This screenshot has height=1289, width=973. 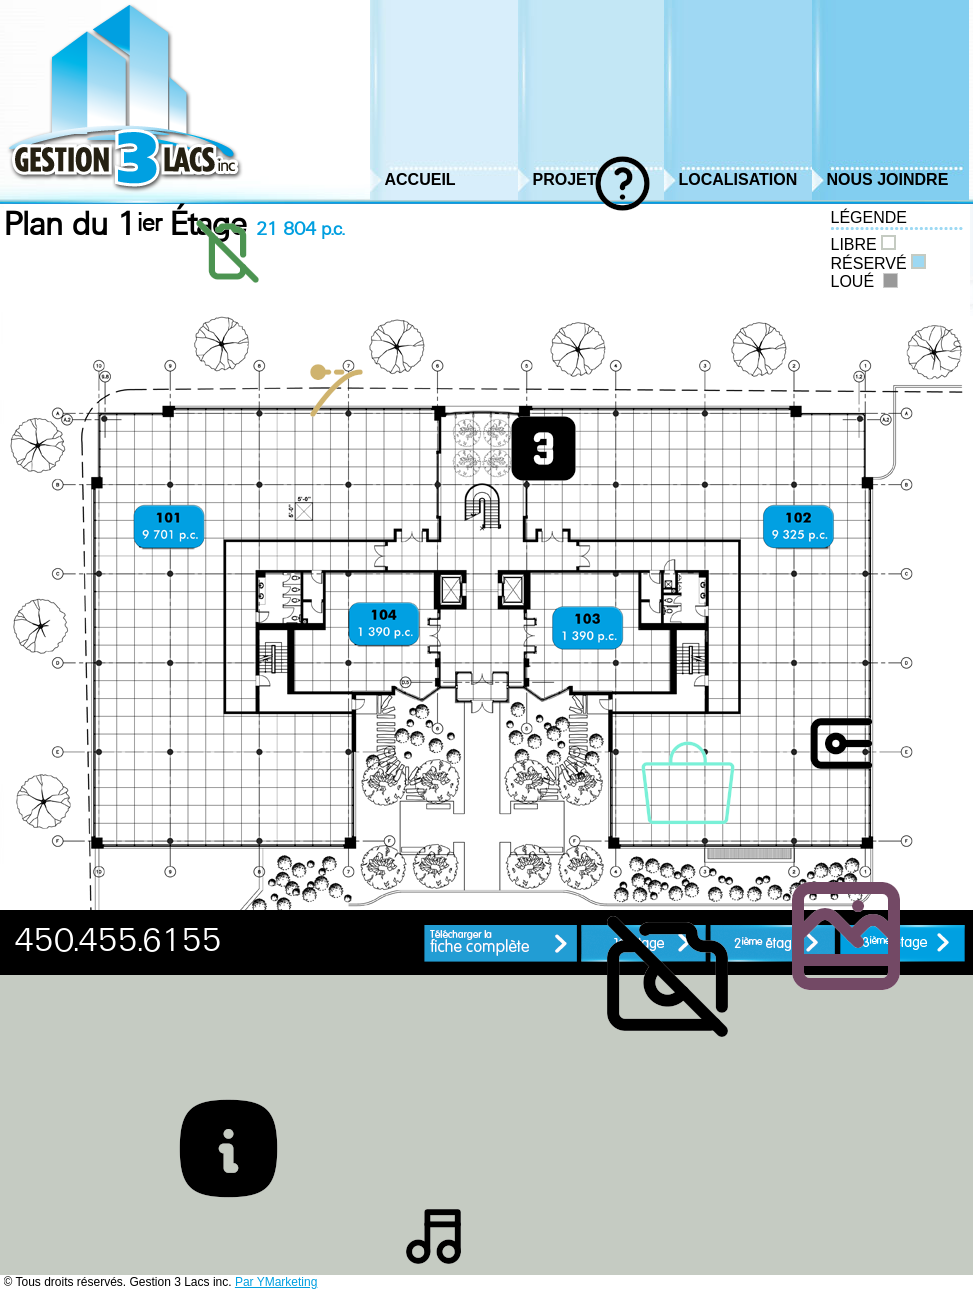 What do you see at coordinates (228, 1148) in the screenshot?
I see `view more information or details` at bounding box center [228, 1148].